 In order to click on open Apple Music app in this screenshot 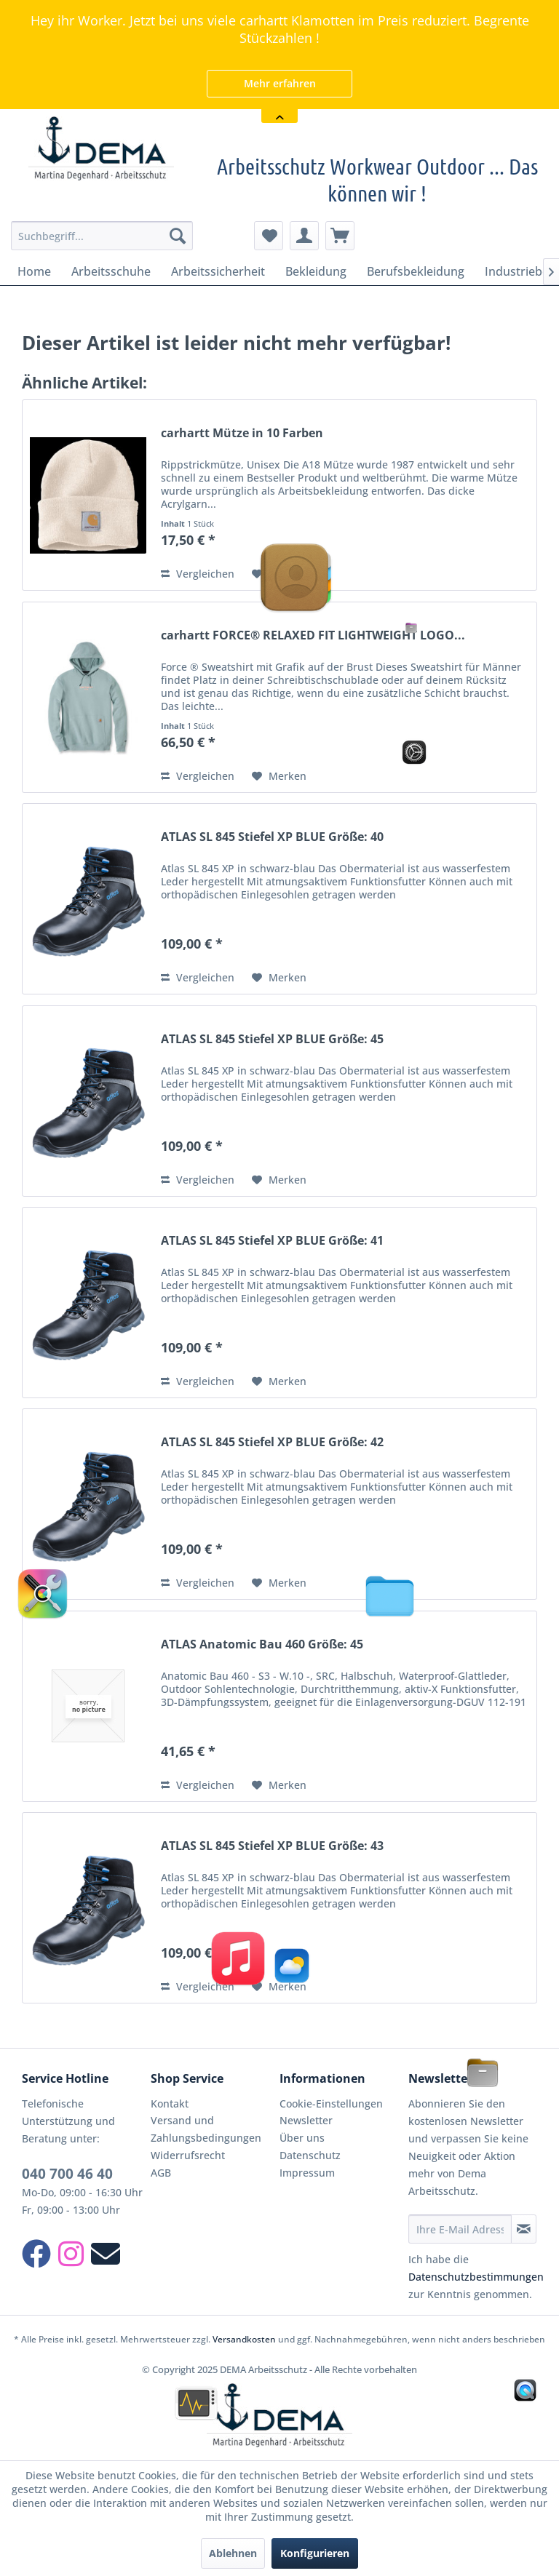, I will do `click(238, 1958)`.